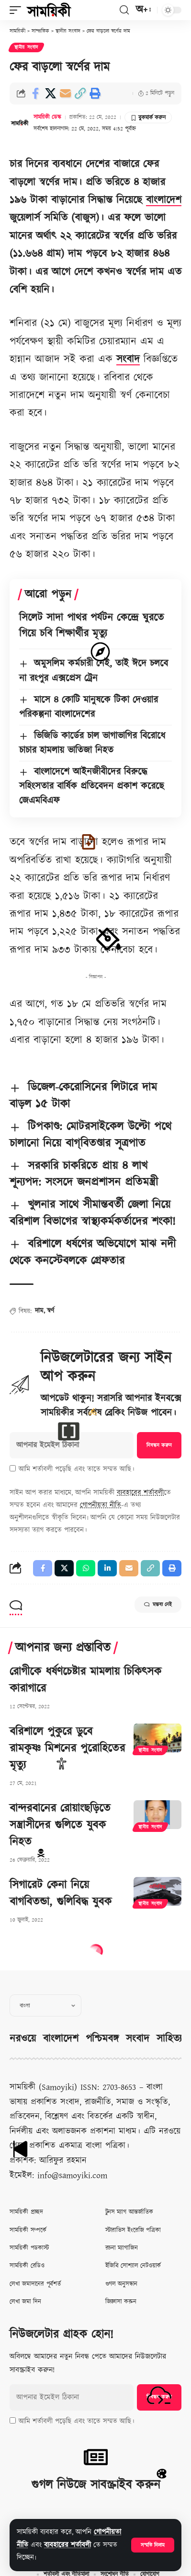 Image resolution: width=191 pixels, height=2576 pixels. What do you see at coordinates (61, 1763) in the screenshot?
I see `access accessibility settings` at bounding box center [61, 1763].